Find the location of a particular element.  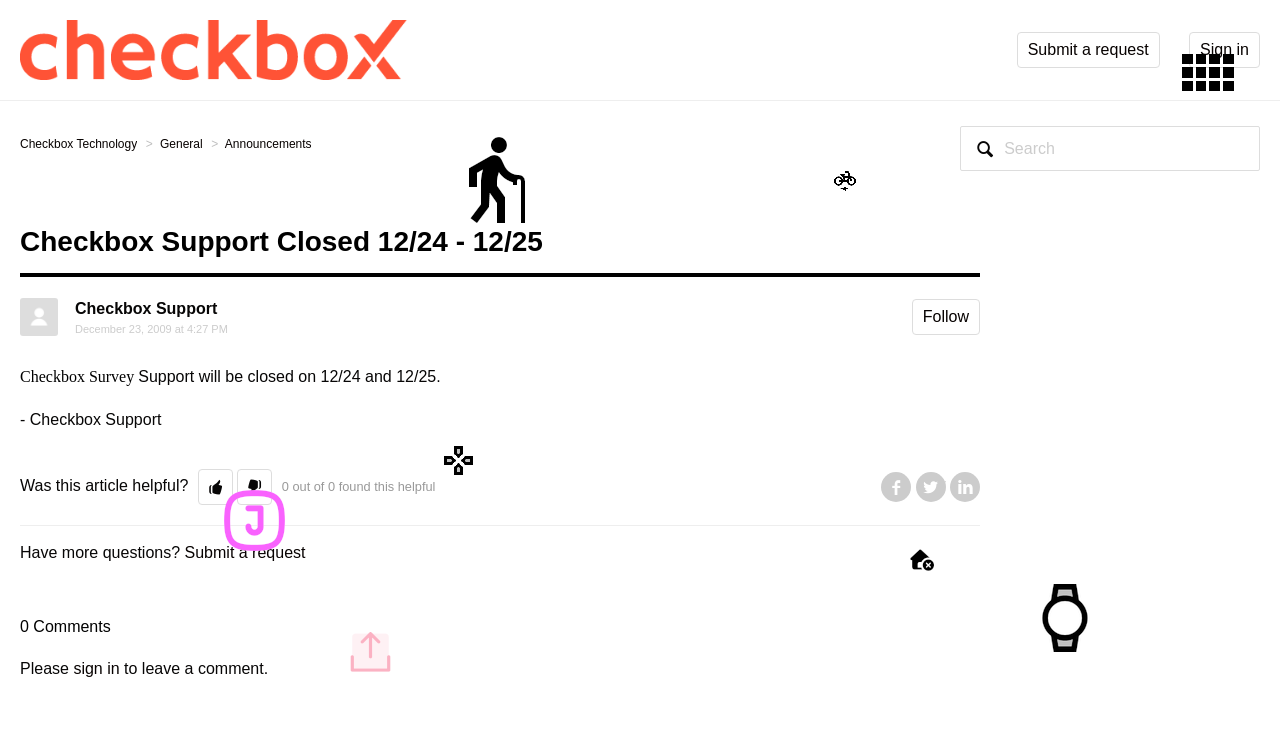

access games or gaming section is located at coordinates (458, 460).